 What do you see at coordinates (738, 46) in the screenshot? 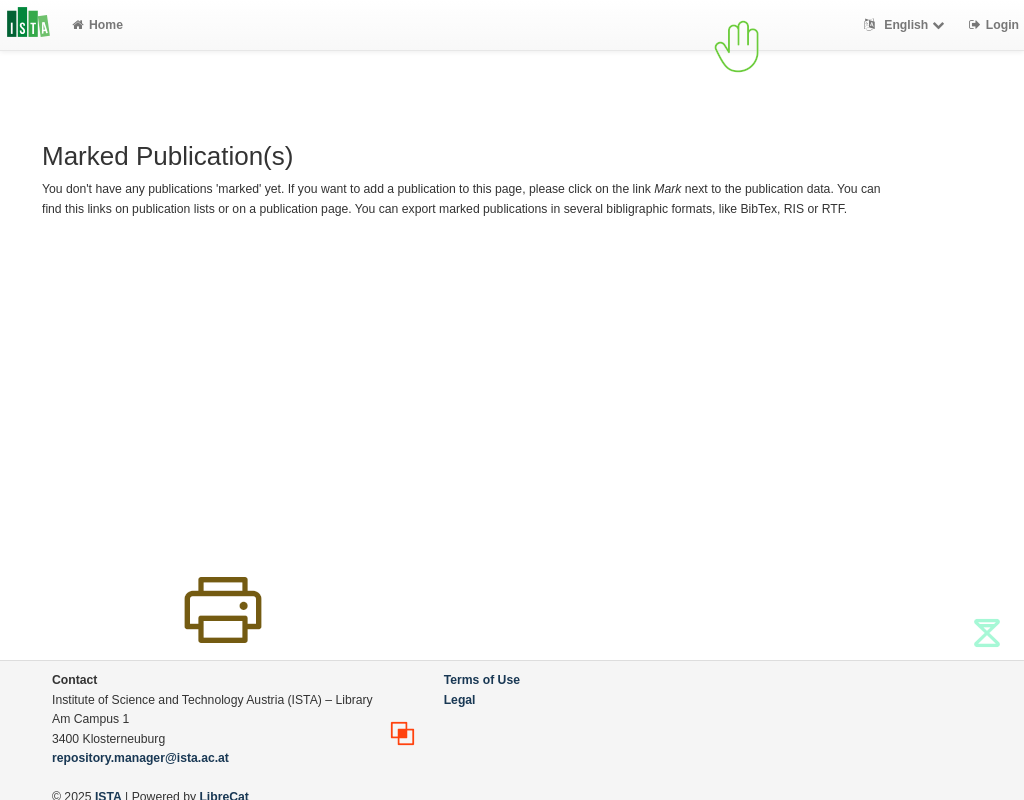
I see `stop or pause an action` at bounding box center [738, 46].